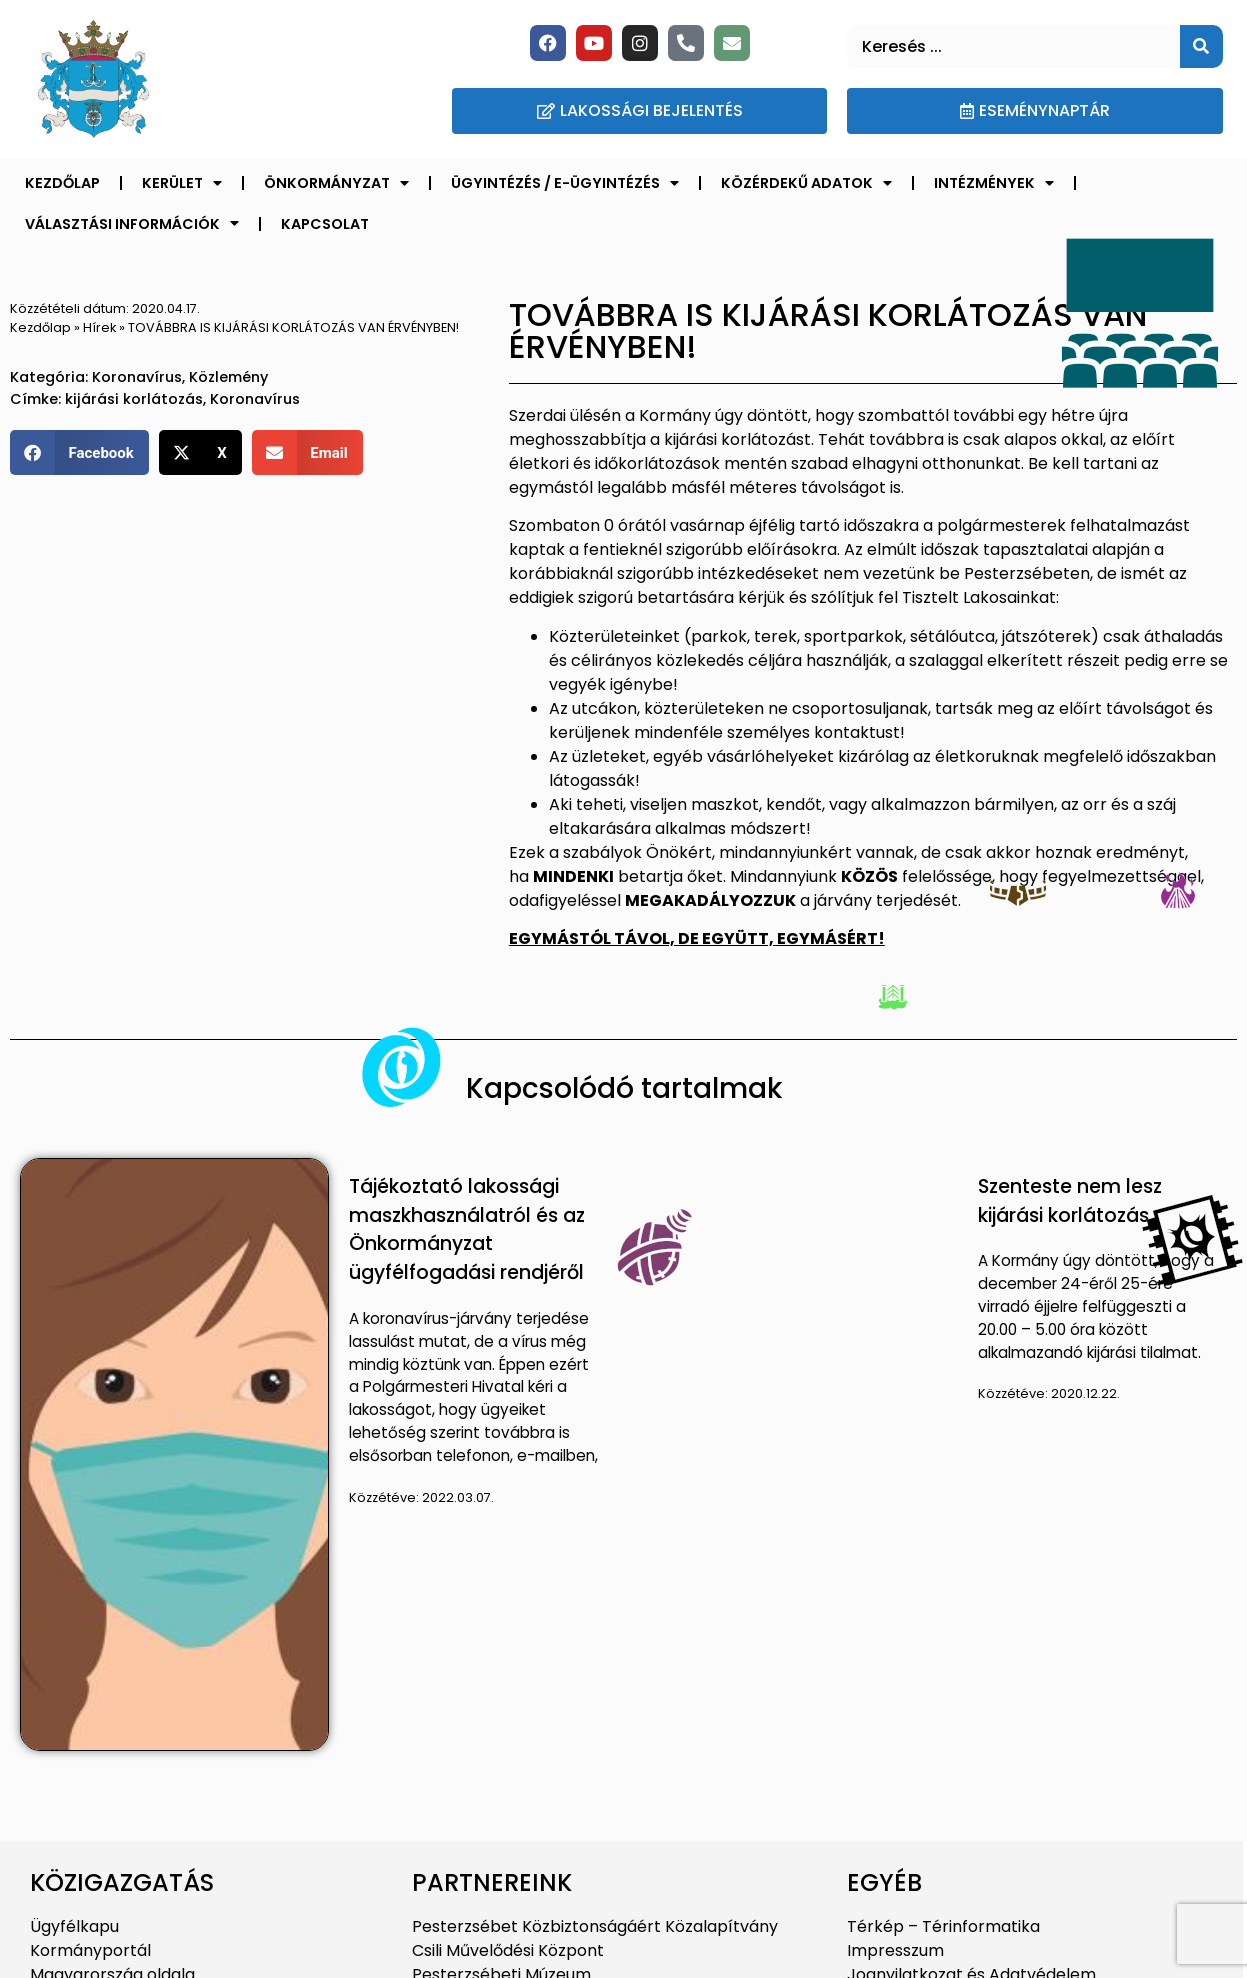 The width and height of the screenshot is (1247, 1978). What do you see at coordinates (1140, 312) in the screenshot?
I see `access theater or cinema listings` at bounding box center [1140, 312].